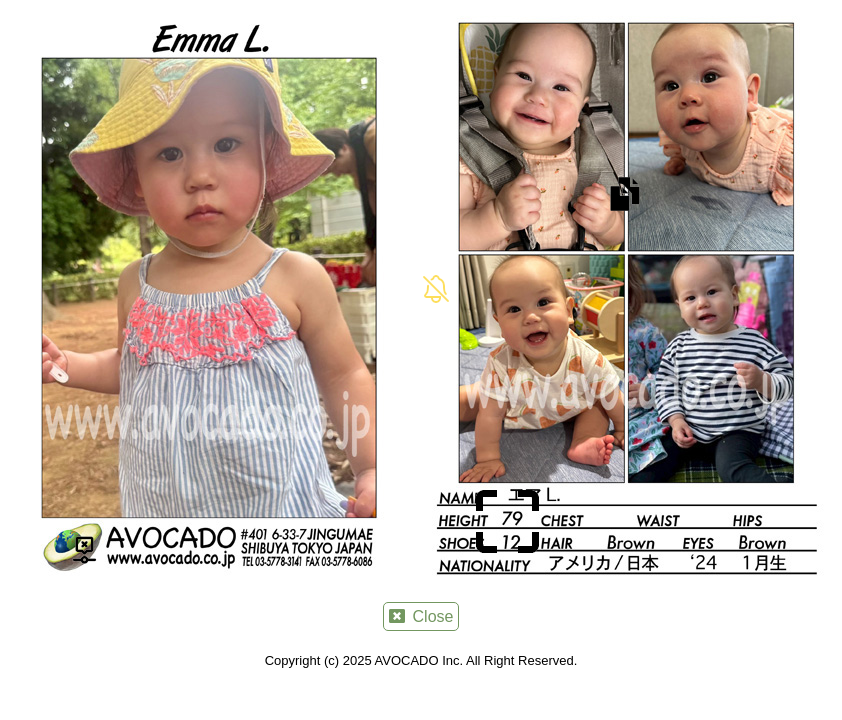  What do you see at coordinates (507, 521) in the screenshot?
I see `scan a QR code or barcode` at bounding box center [507, 521].